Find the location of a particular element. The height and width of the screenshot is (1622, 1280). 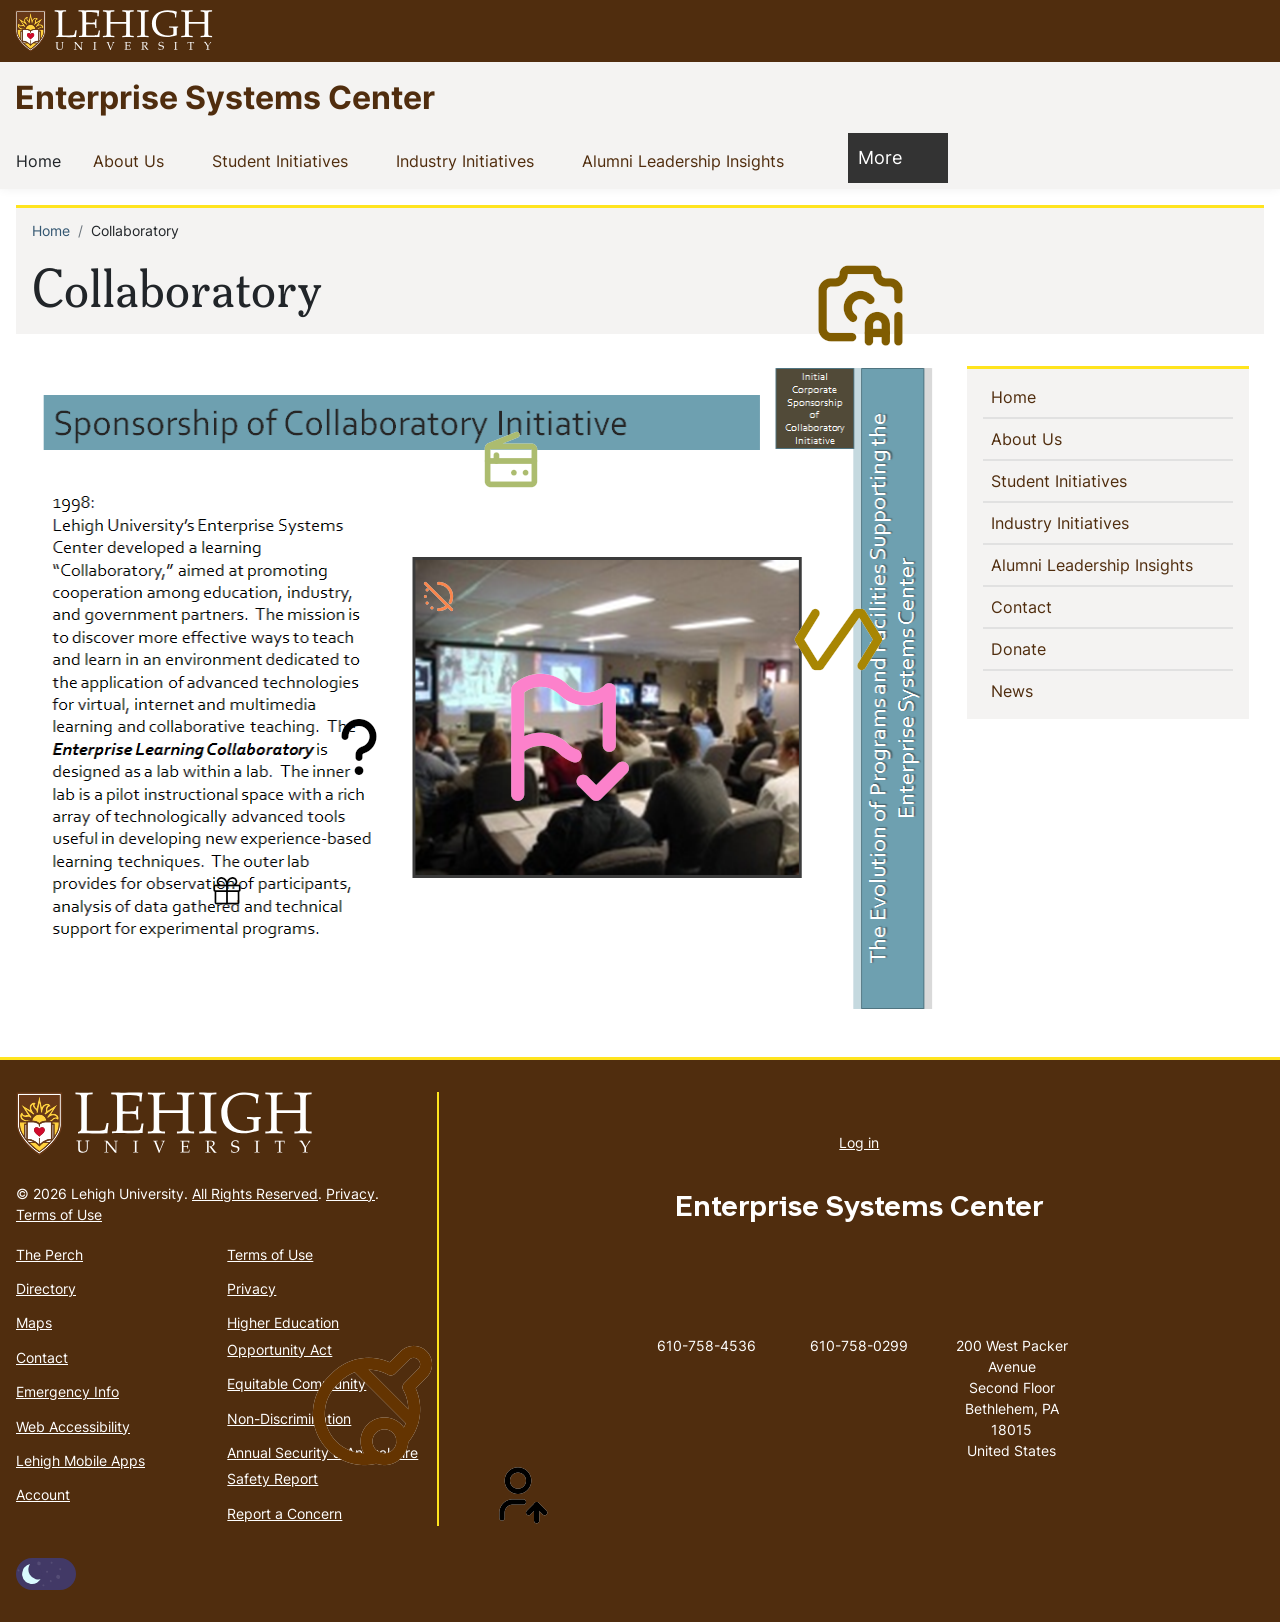

timer or duration tracking disabled is located at coordinates (438, 596).